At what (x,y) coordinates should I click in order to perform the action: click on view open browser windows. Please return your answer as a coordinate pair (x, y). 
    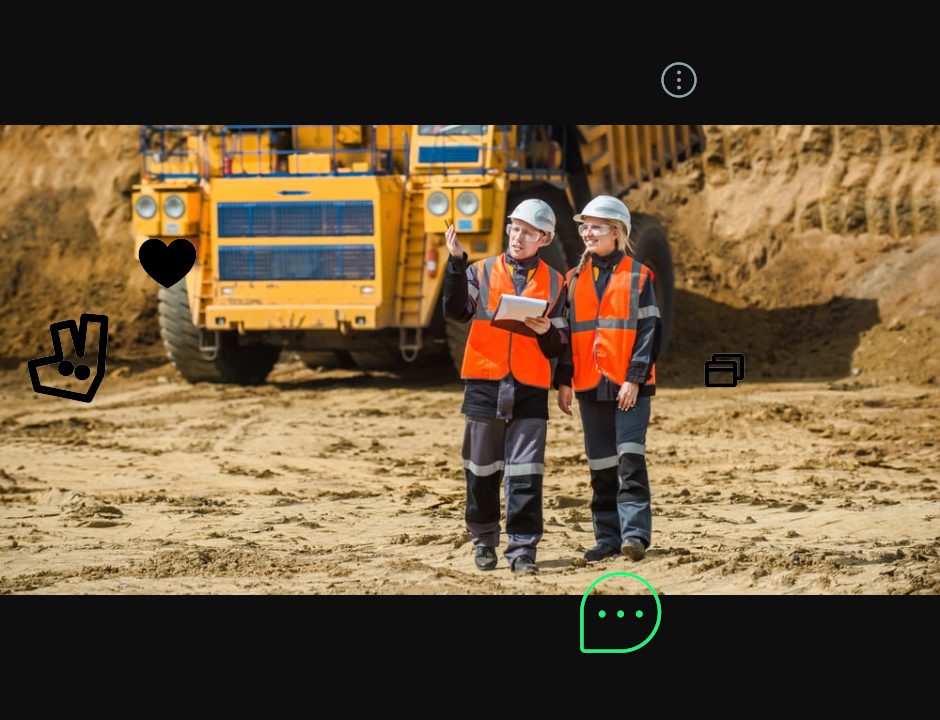
    Looking at the image, I should click on (724, 370).